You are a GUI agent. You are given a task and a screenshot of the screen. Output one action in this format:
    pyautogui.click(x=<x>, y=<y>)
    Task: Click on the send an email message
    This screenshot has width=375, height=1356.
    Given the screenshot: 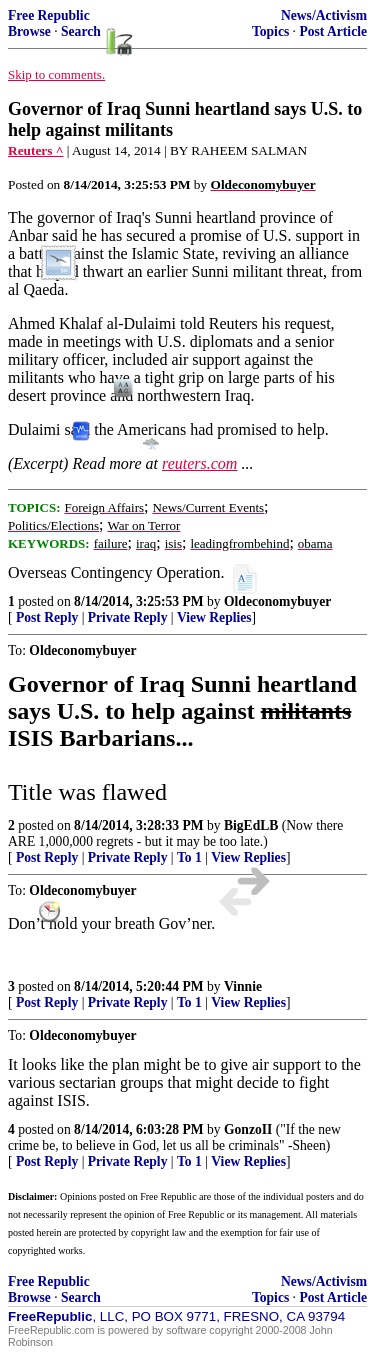 What is the action you would take?
    pyautogui.click(x=58, y=263)
    